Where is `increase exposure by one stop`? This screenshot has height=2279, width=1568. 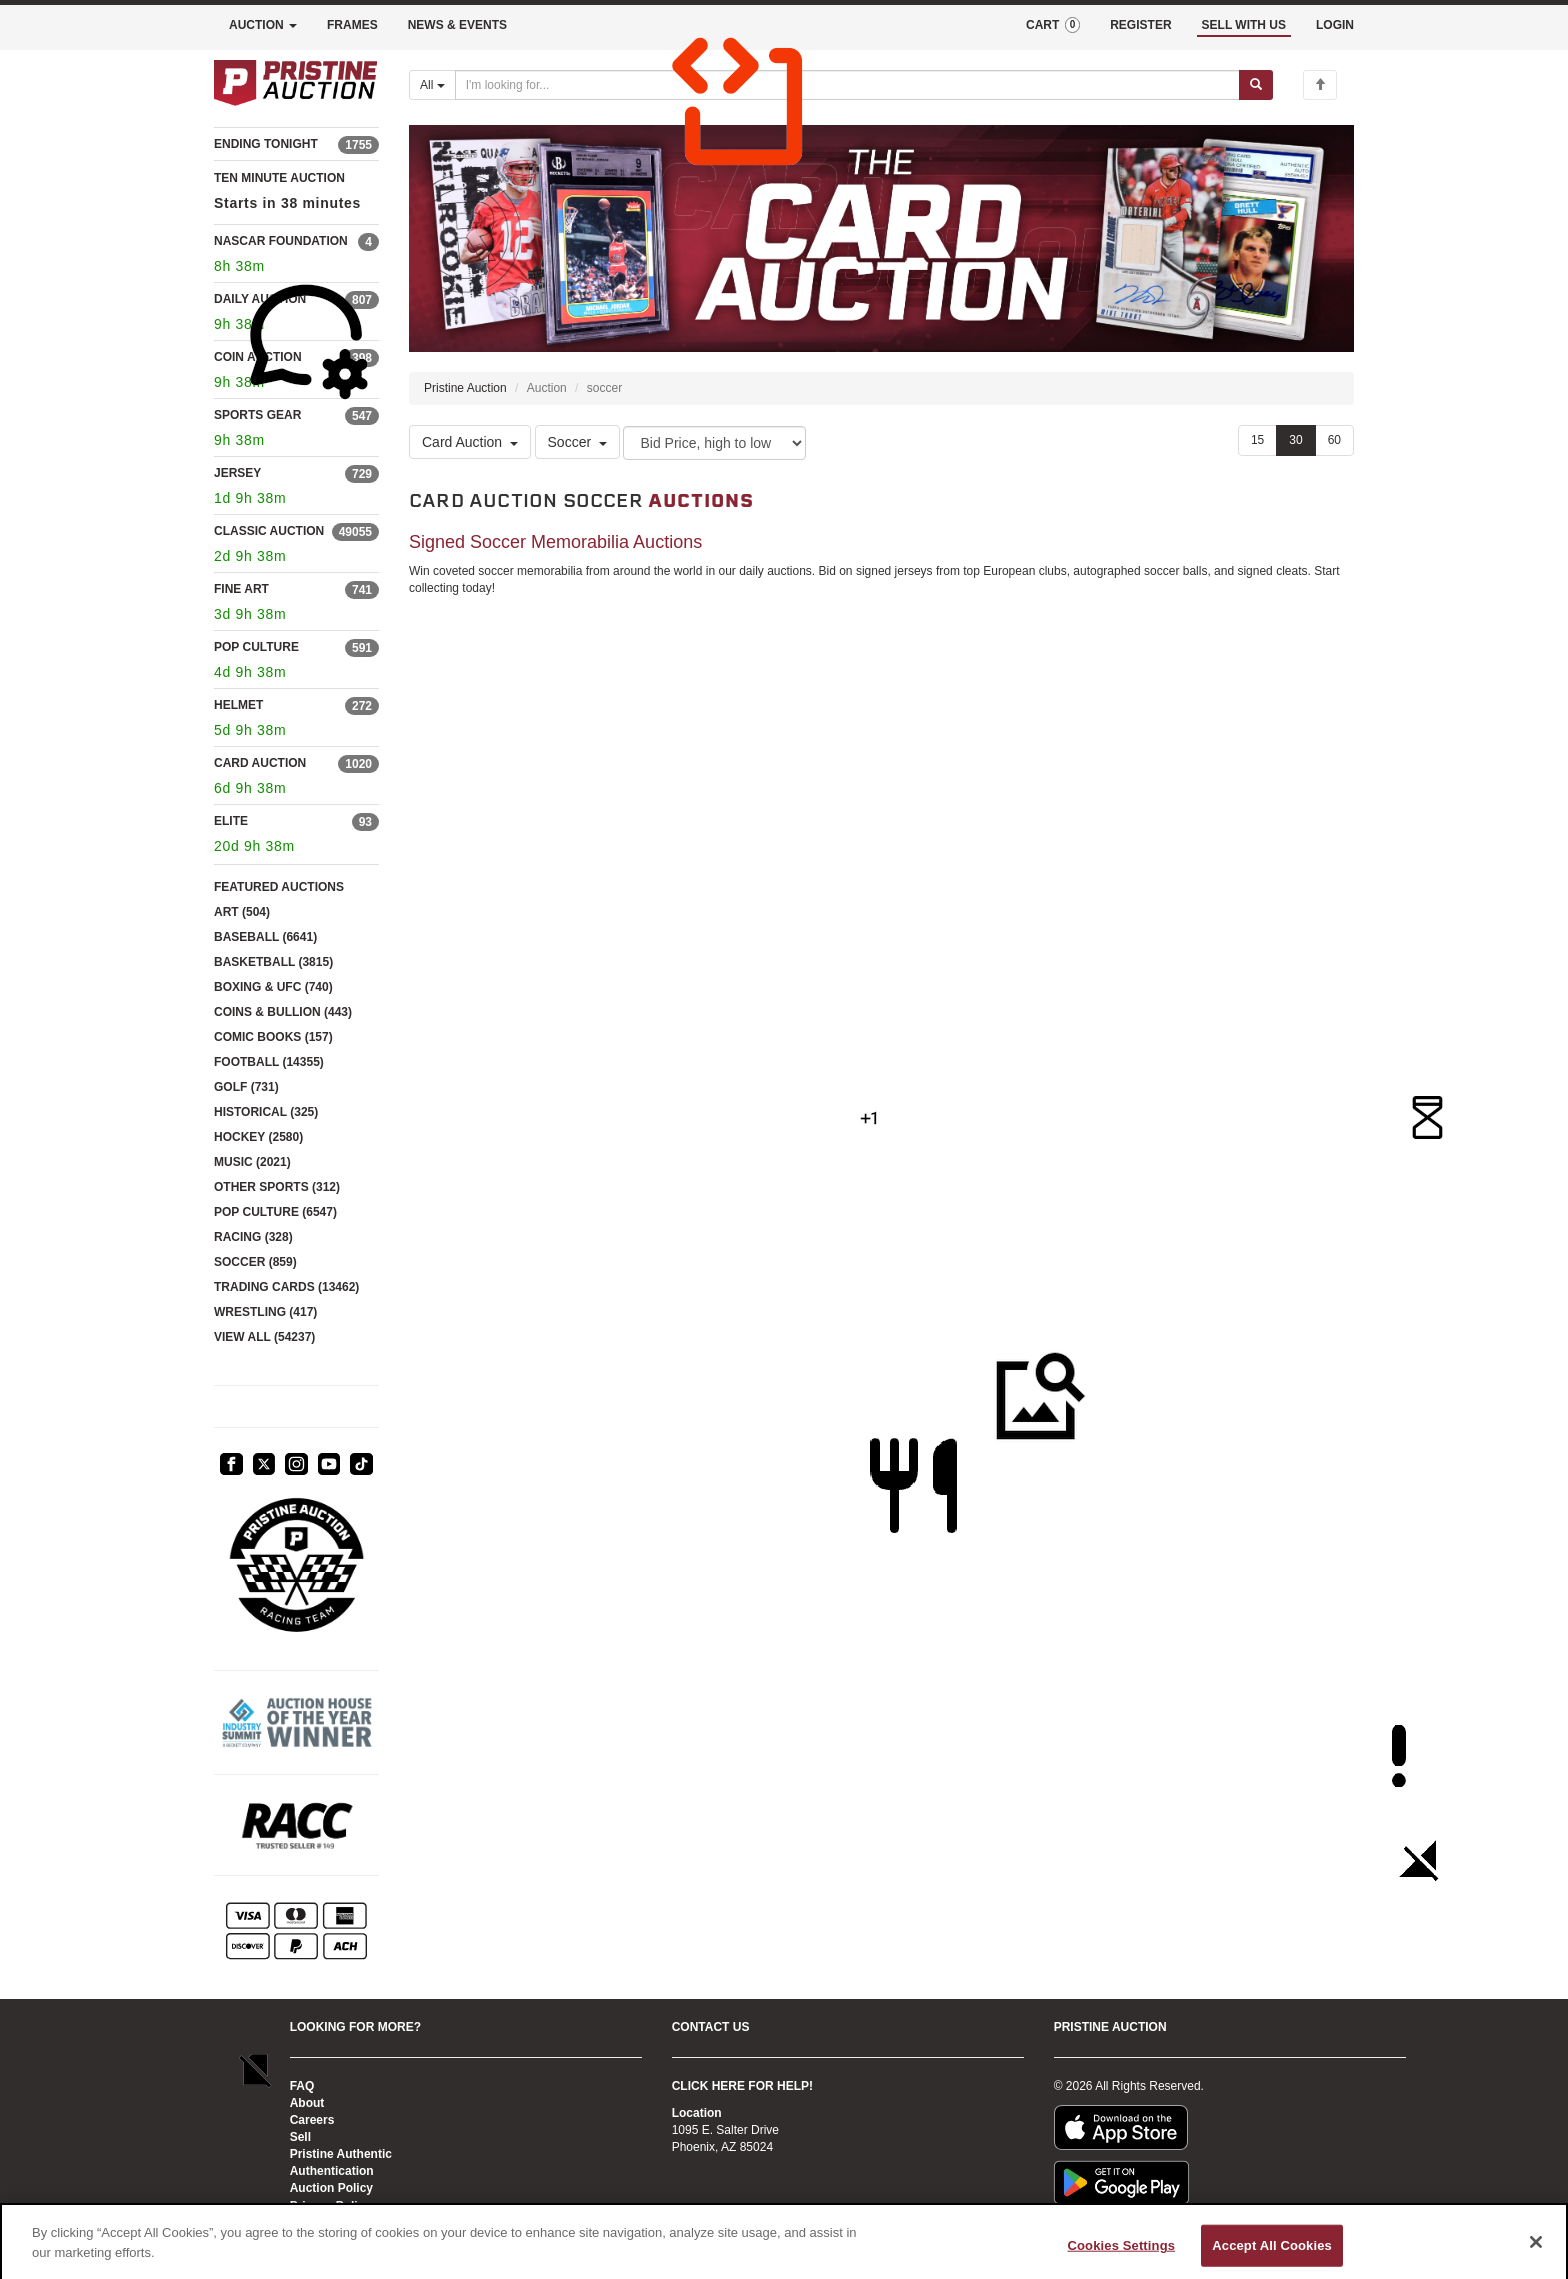
increase exposure by one stop is located at coordinates (868, 1118).